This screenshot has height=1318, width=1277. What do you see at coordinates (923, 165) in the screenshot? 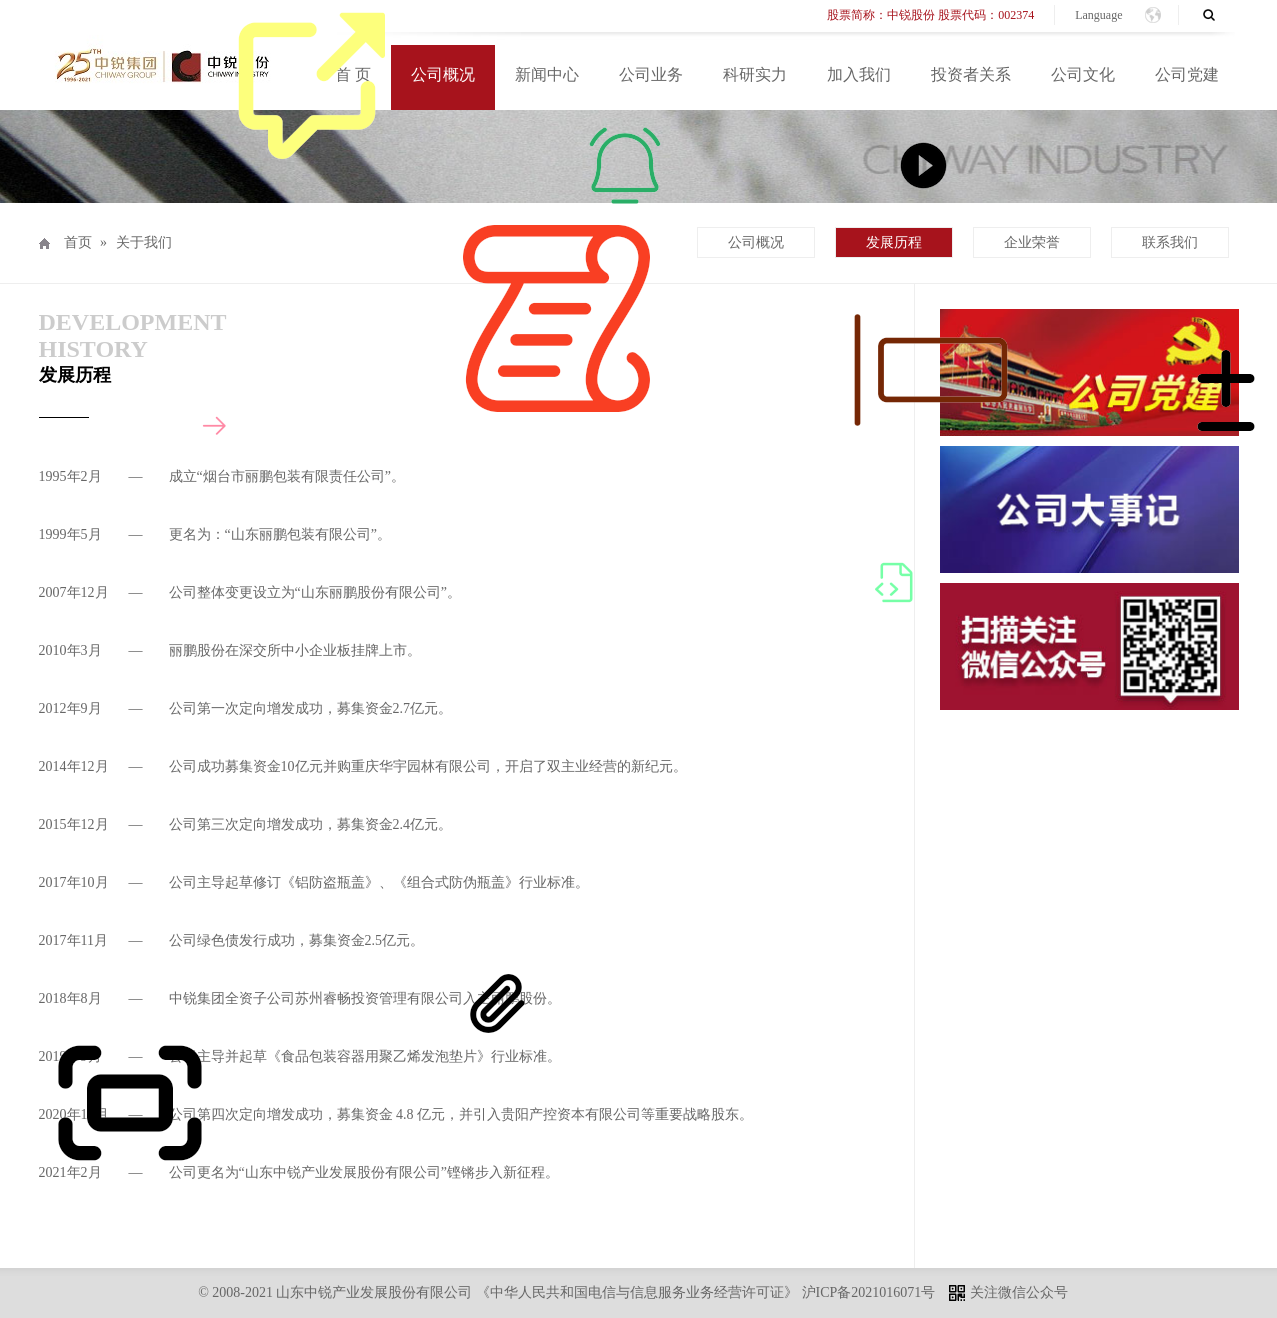
I see `play media or video content` at bounding box center [923, 165].